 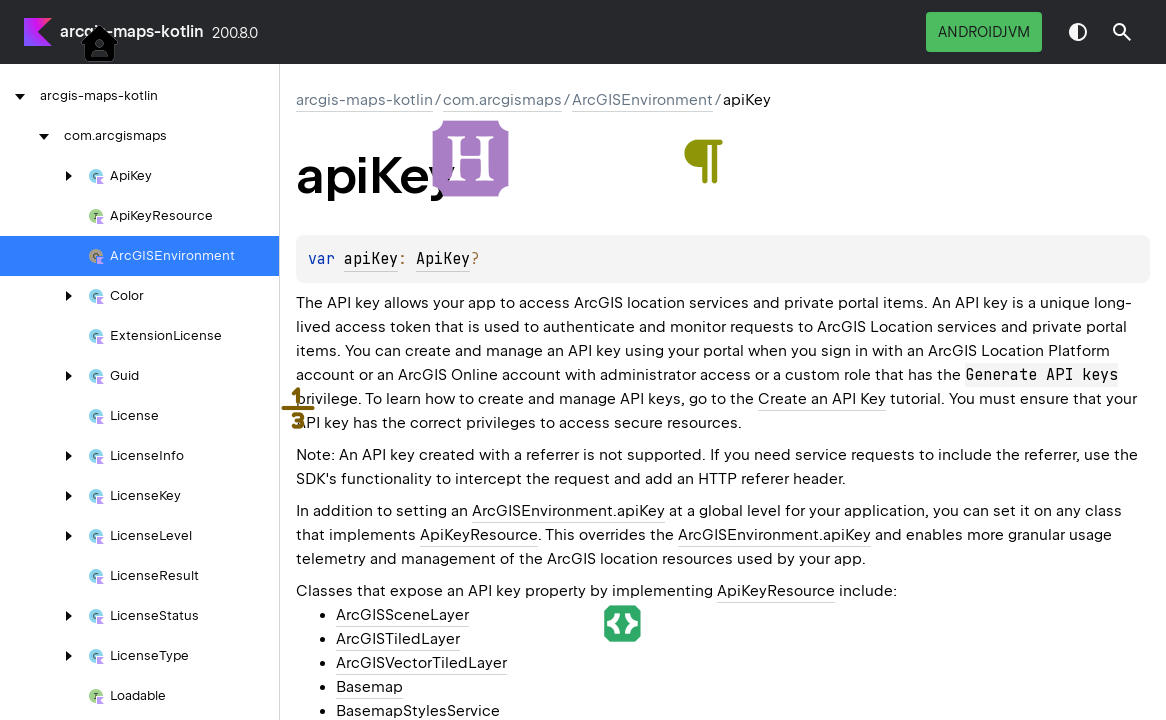 What do you see at coordinates (622, 623) in the screenshot?
I see `indicates active developer badge status on Discord` at bounding box center [622, 623].